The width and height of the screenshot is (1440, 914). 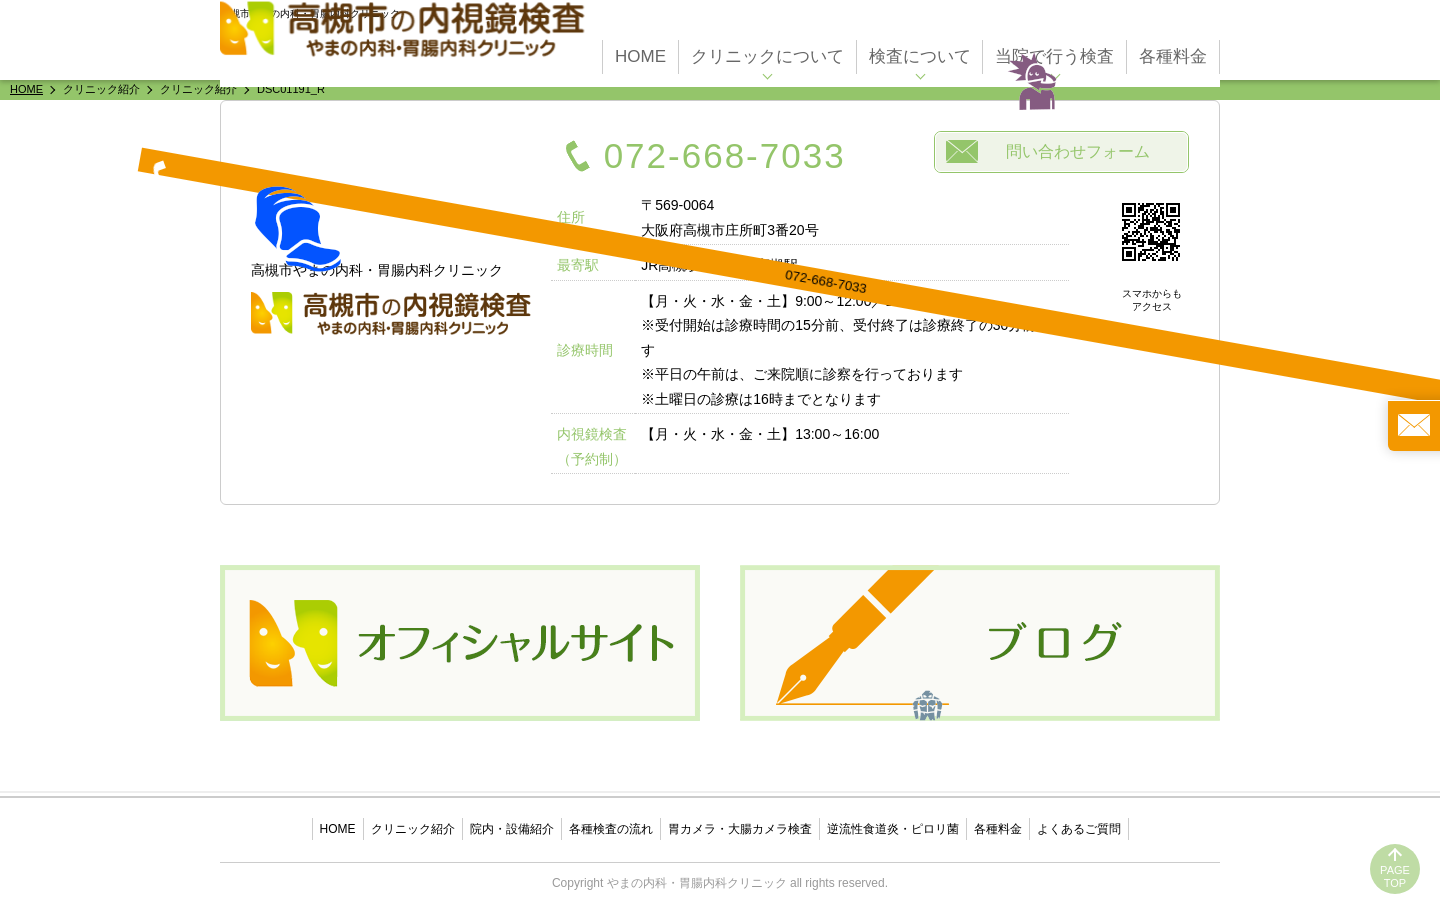 I want to click on indicates distraction or loss of focus, so click(x=1032, y=81).